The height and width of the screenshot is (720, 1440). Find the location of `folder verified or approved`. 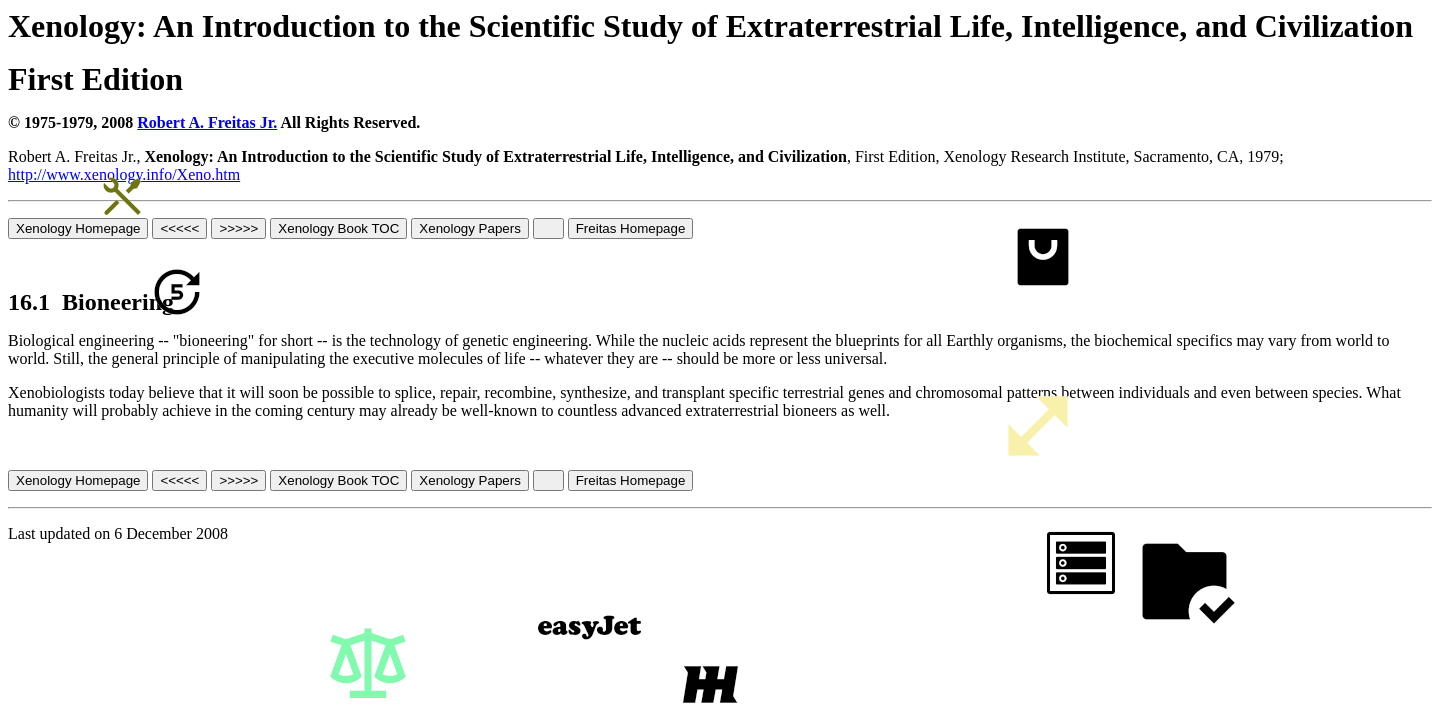

folder verified or approved is located at coordinates (1184, 581).